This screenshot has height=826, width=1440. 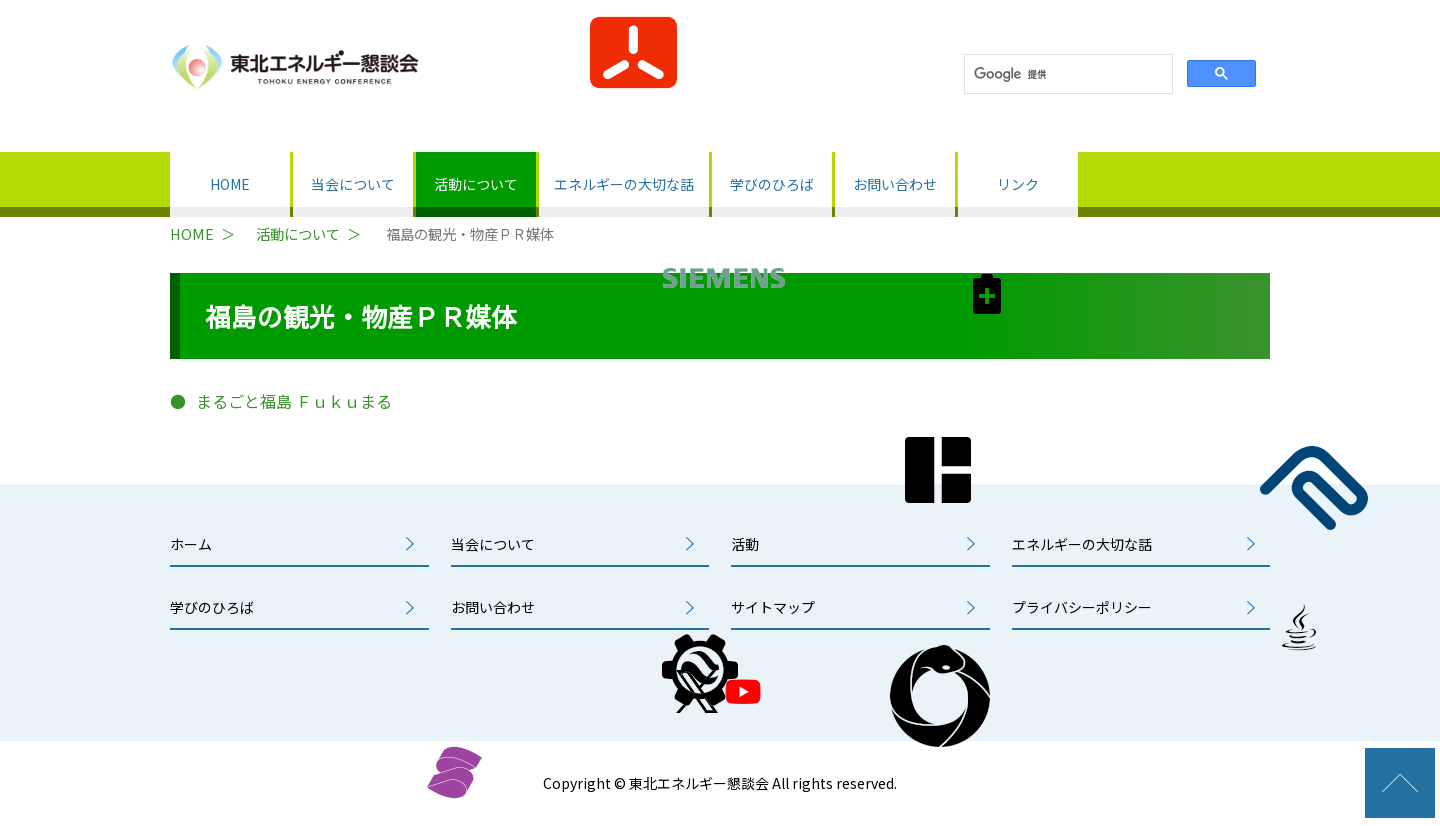 What do you see at coordinates (724, 278) in the screenshot?
I see `Siemens company logo` at bounding box center [724, 278].